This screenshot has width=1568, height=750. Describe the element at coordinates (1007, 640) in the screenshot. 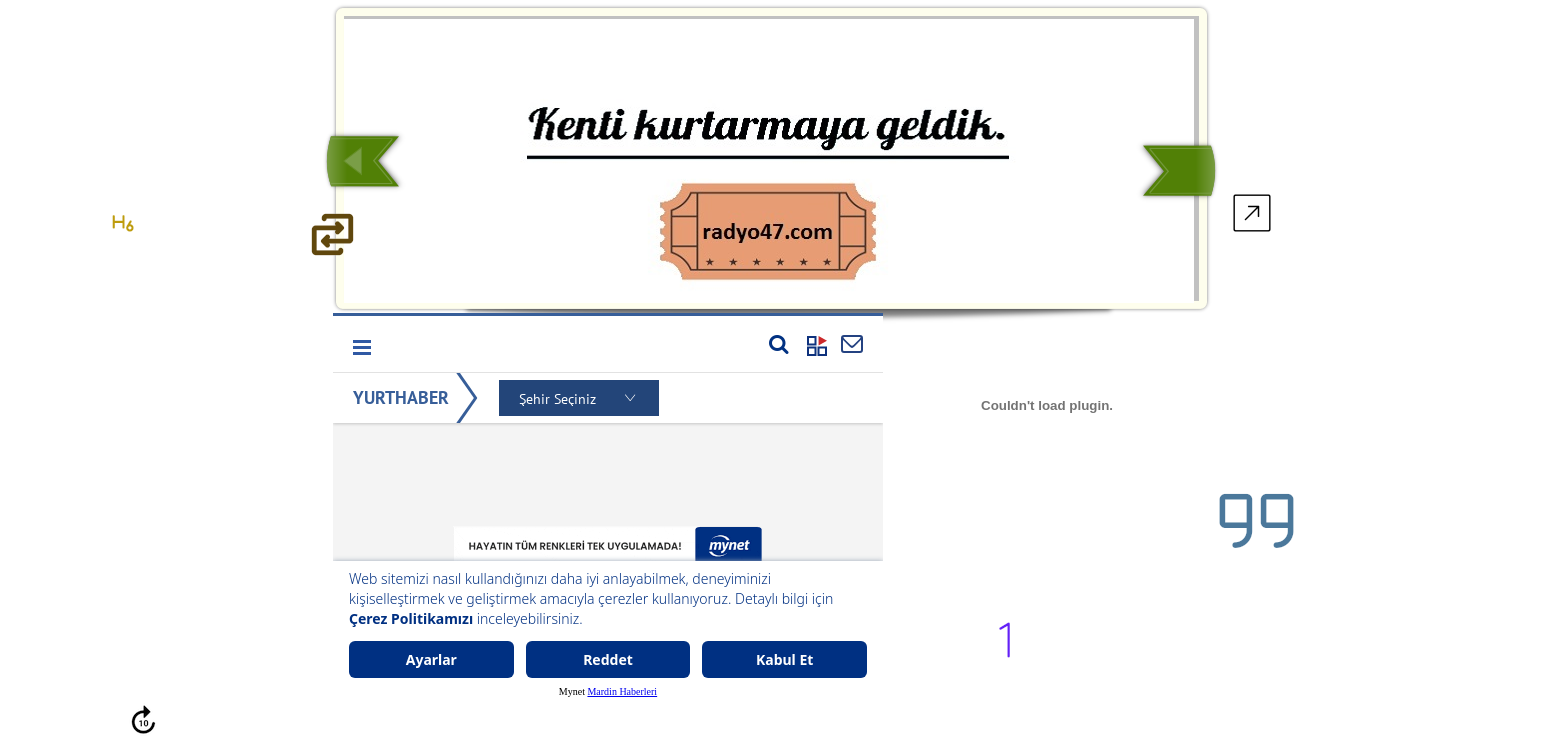

I see `indicates first place or top ranking` at that location.